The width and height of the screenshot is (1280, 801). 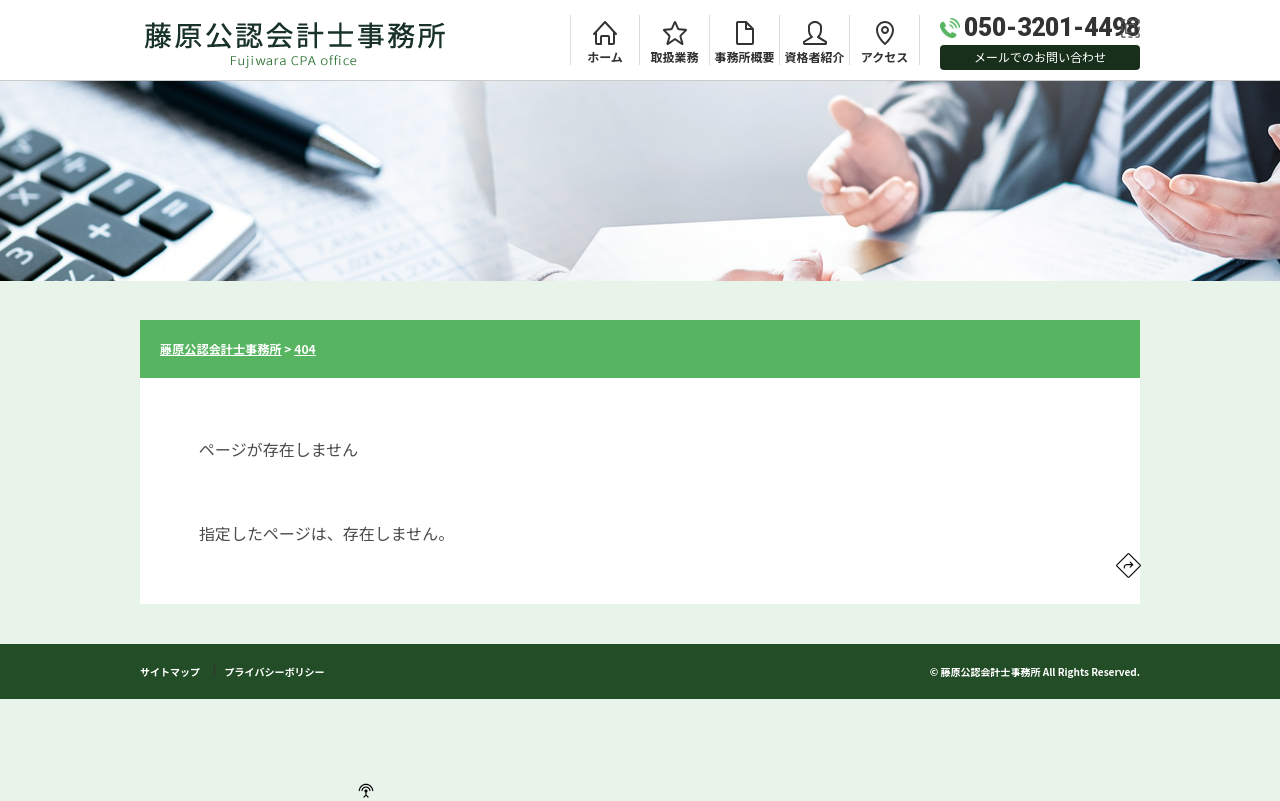 What do you see at coordinates (1128, 565) in the screenshot?
I see `indicates an upcoming turn or direction change` at bounding box center [1128, 565].